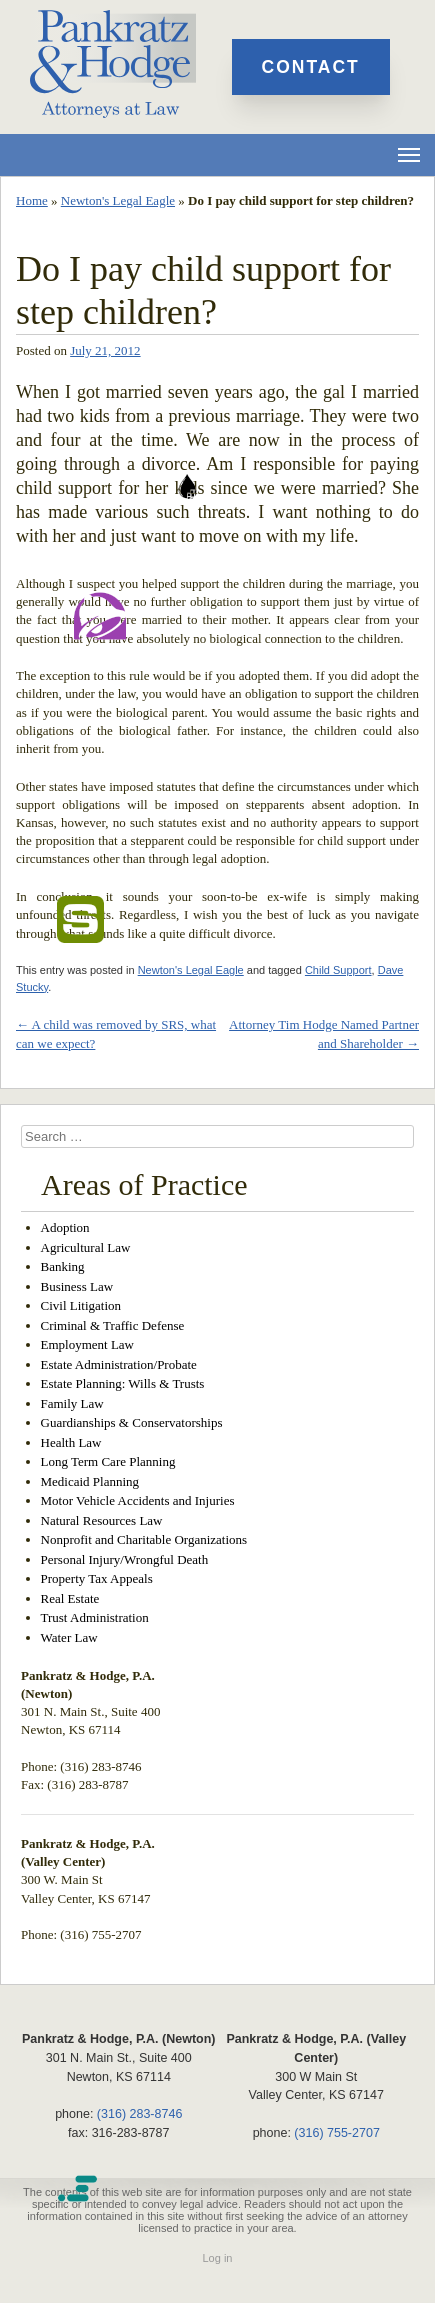 This screenshot has height=2303, width=435. Describe the element at coordinates (77, 2188) in the screenshot. I see `open scrimba learning platform` at that location.